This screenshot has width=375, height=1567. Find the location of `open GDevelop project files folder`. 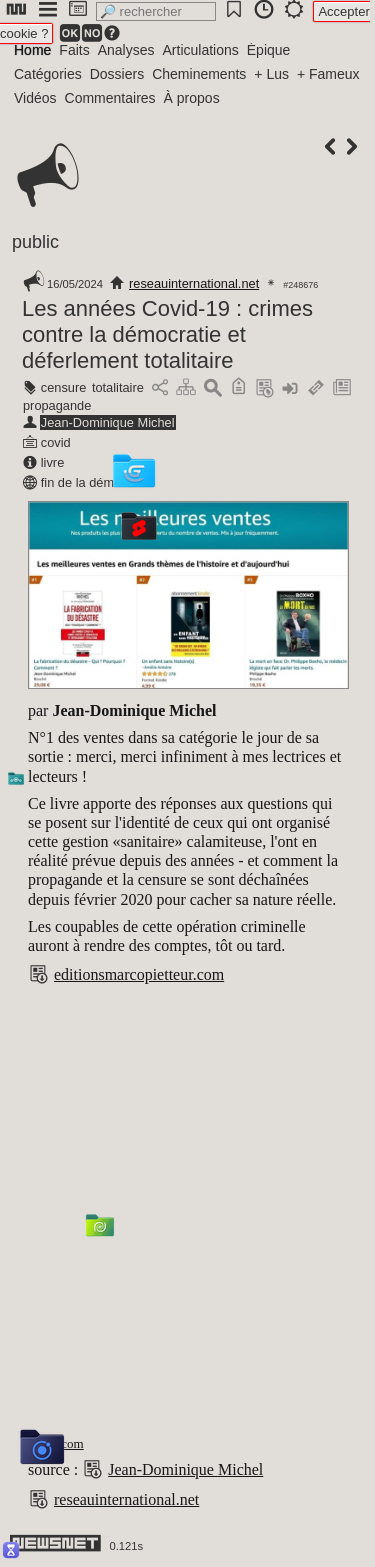

open GDevelop project files folder is located at coordinates (134, 472).